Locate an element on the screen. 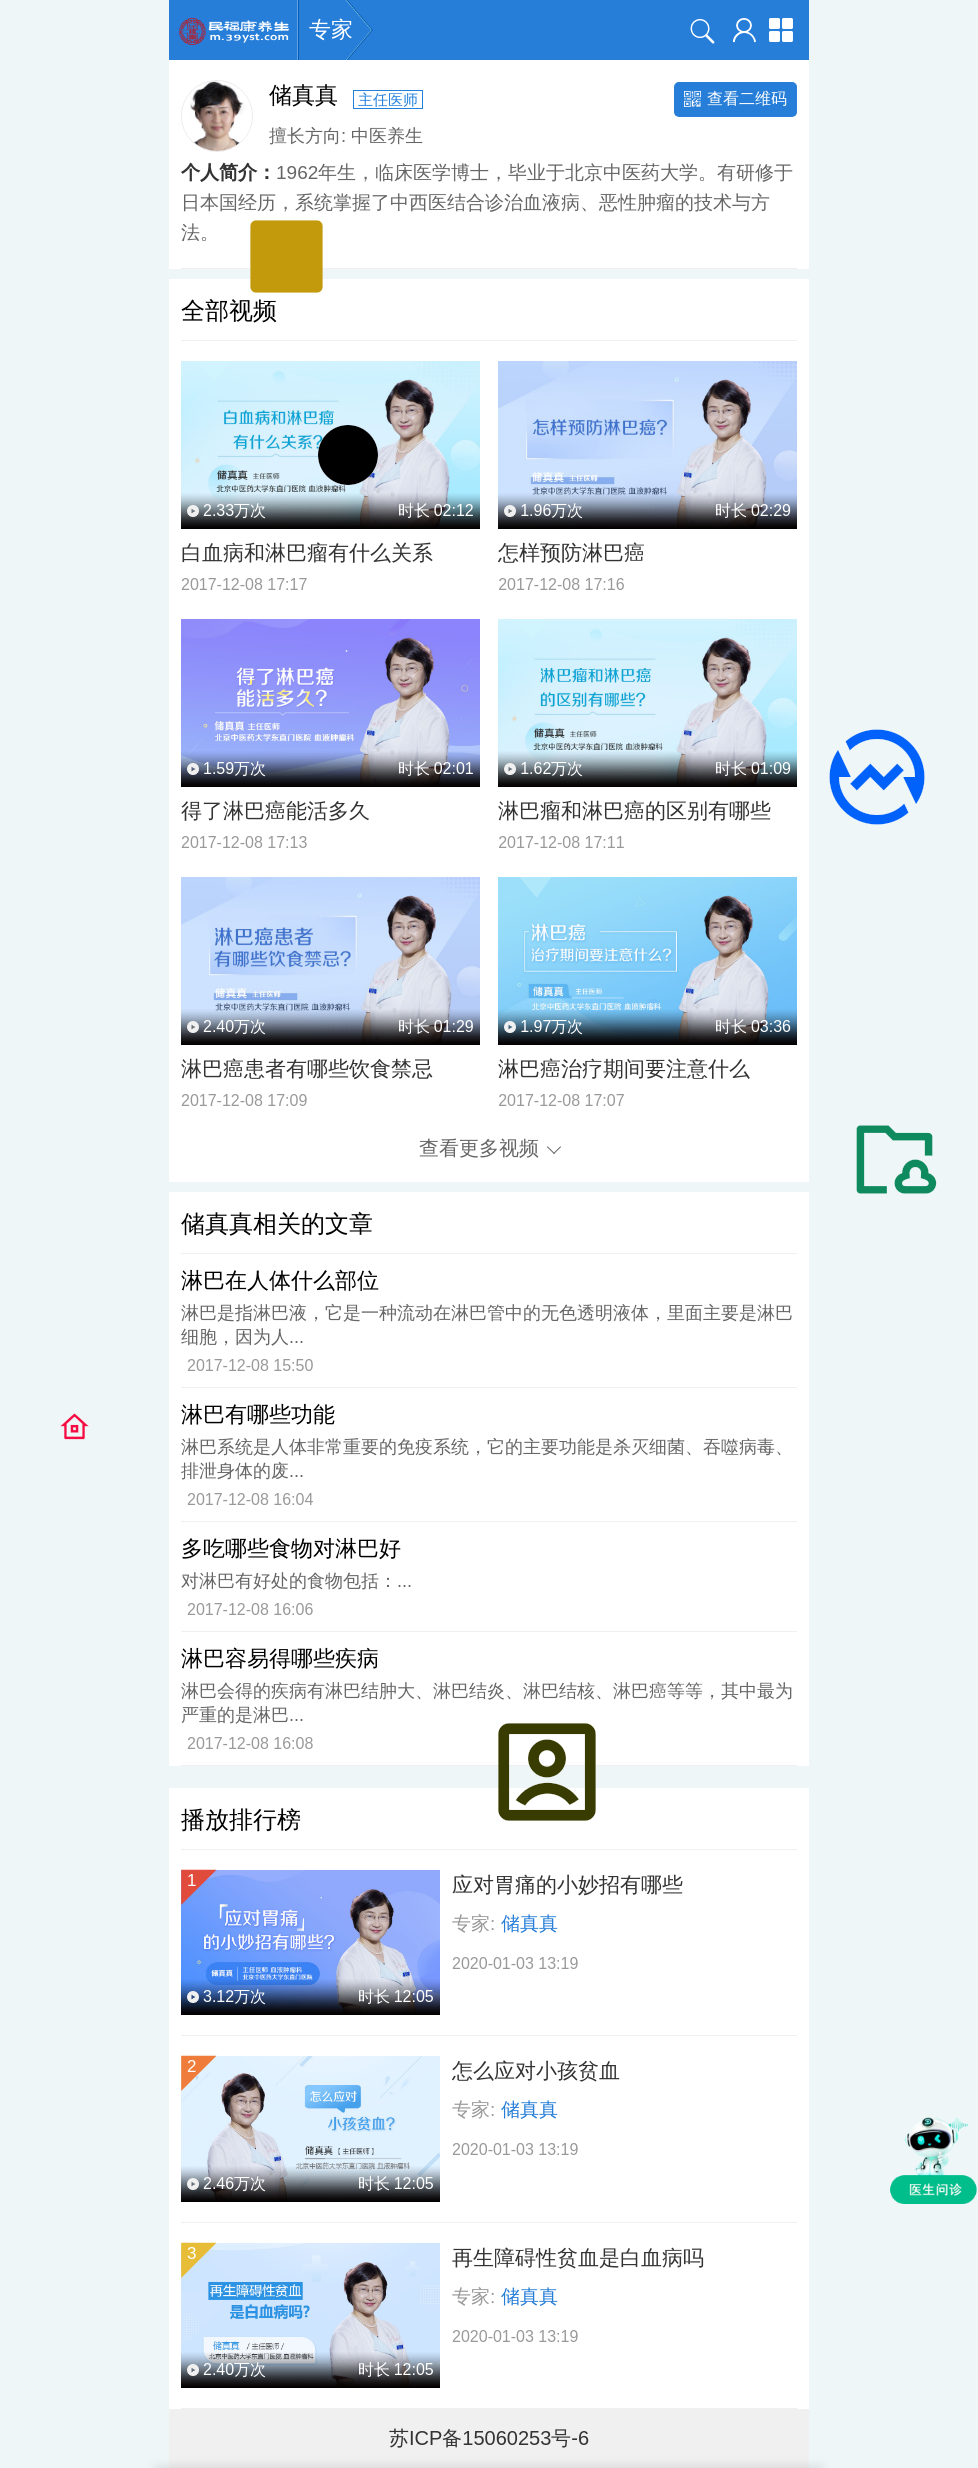  stop media playback is located at coordinates (286, 256).